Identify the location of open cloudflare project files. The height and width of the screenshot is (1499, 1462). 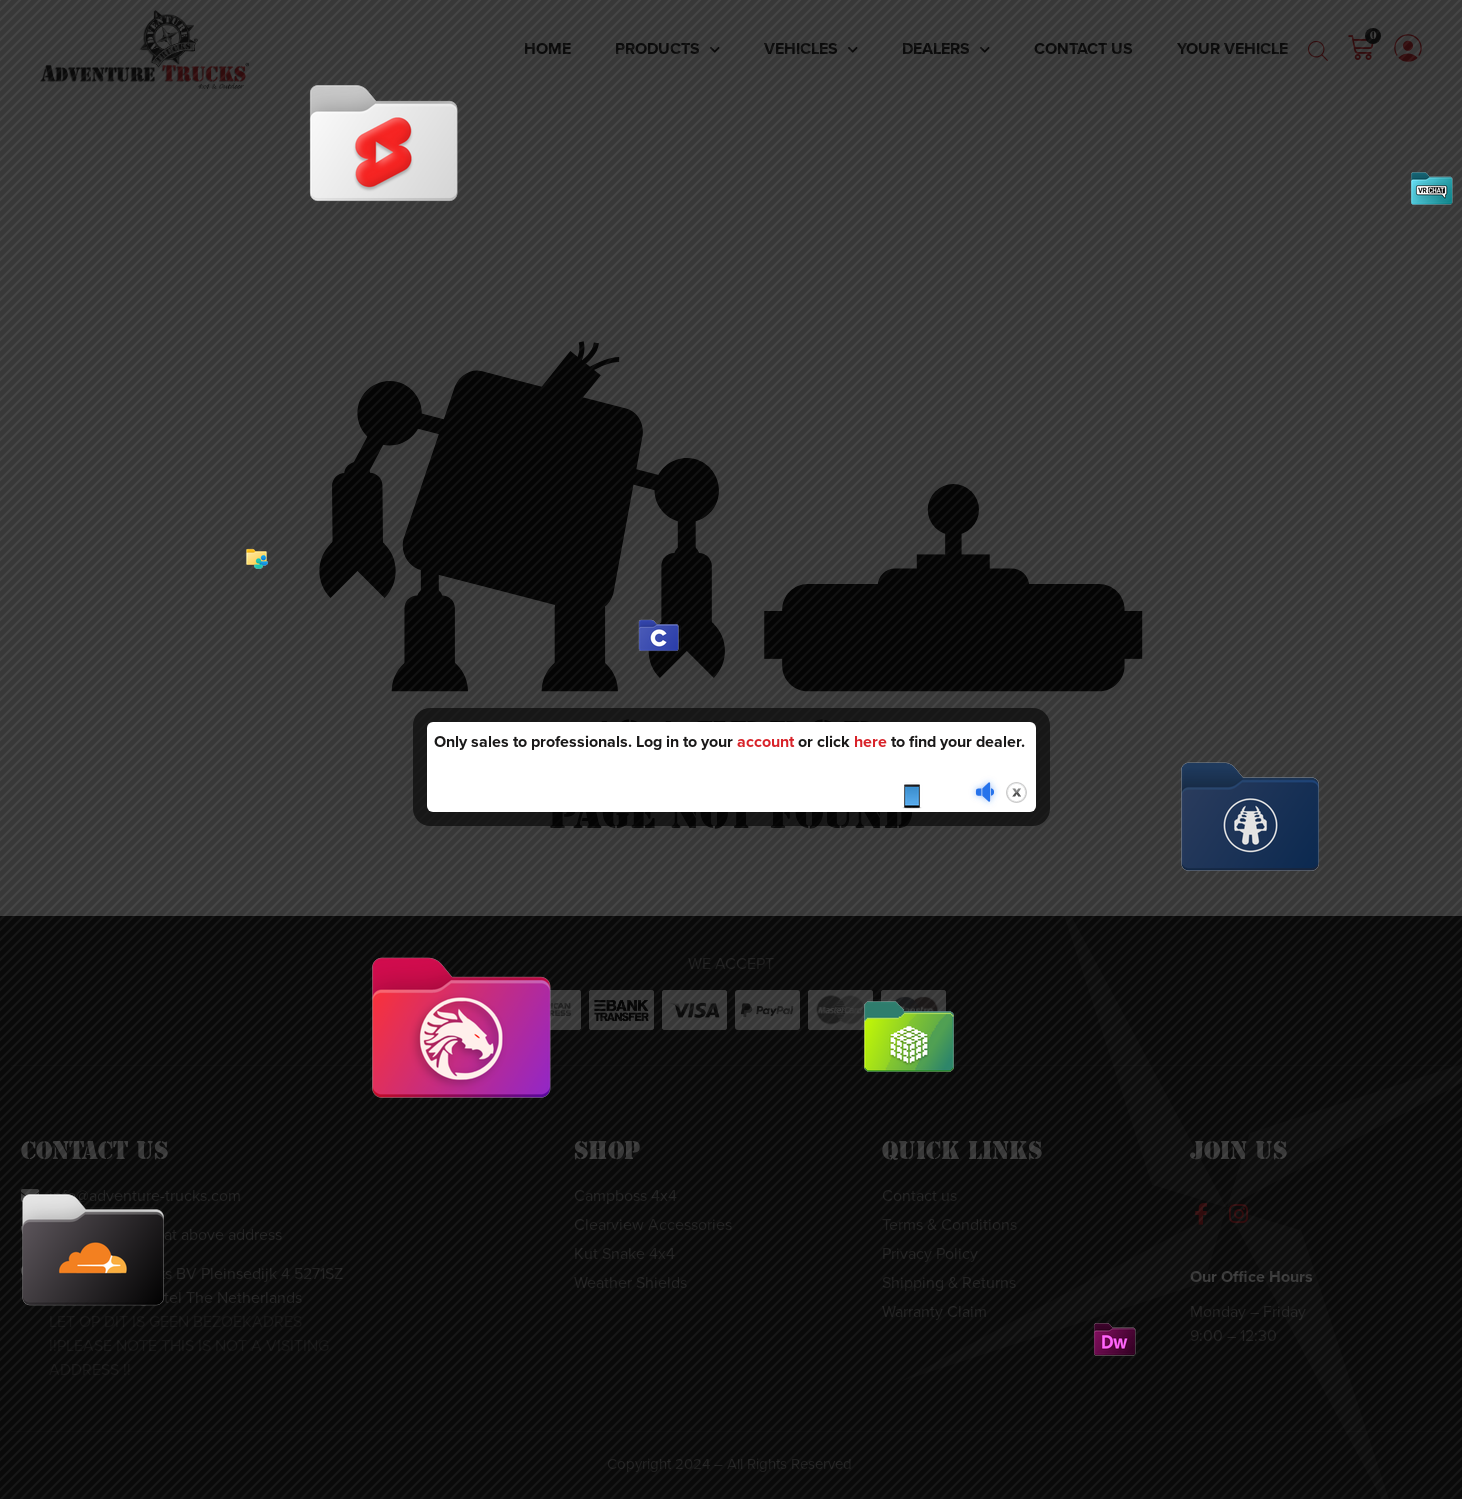
(92, 1253).